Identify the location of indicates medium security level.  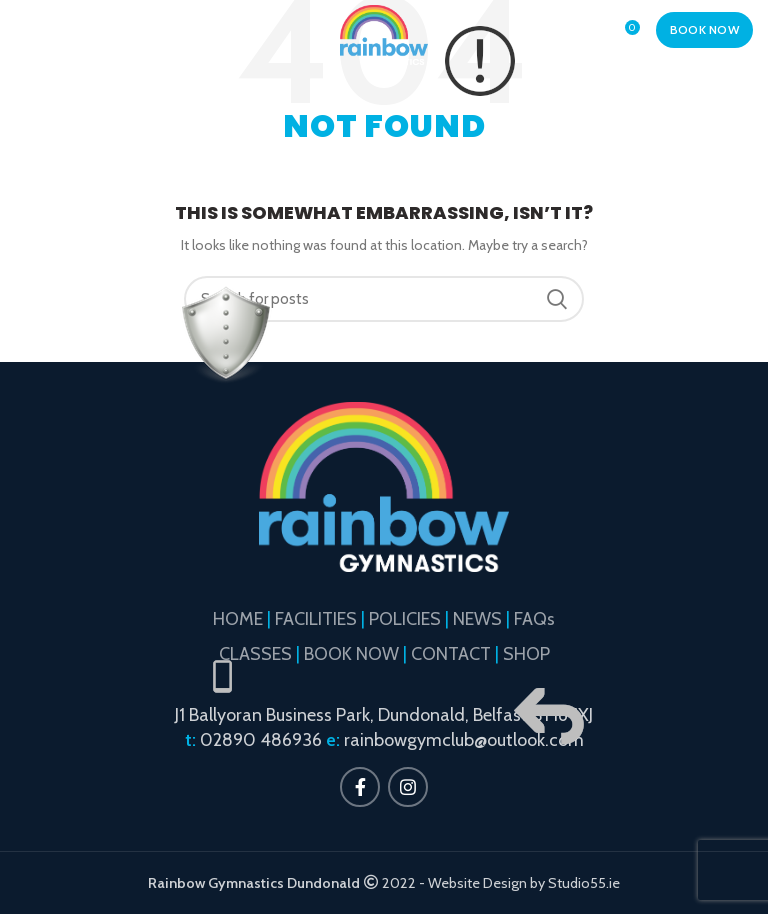
(226, 334).